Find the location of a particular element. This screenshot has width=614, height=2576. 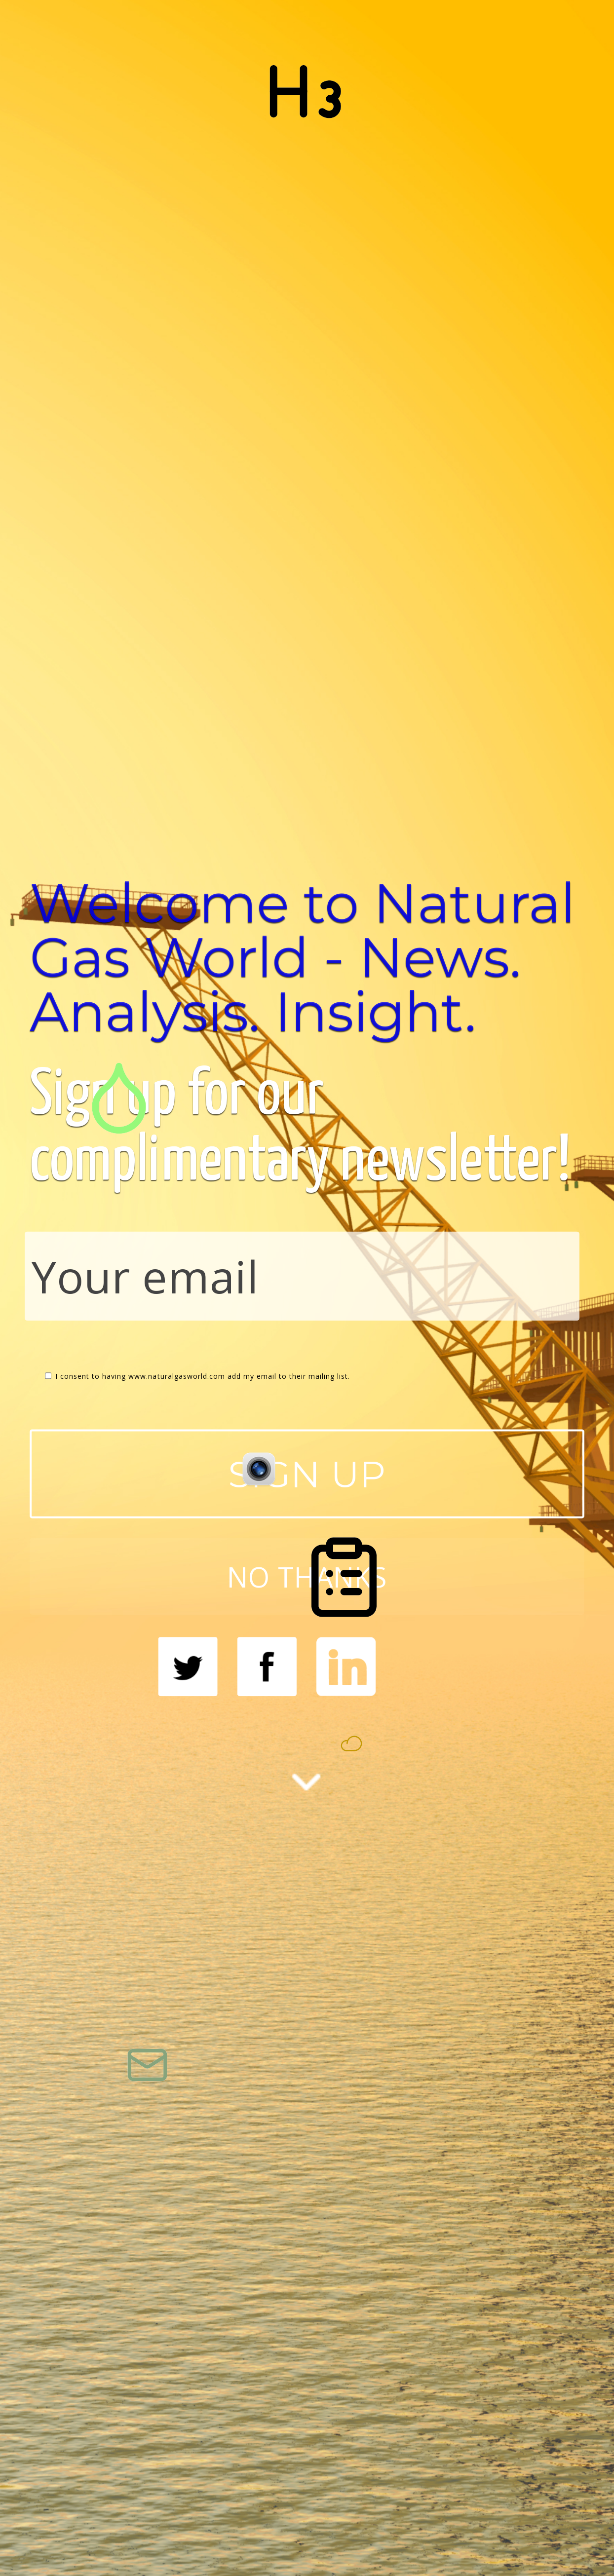

format text as heading level 3 is located at coordinates (304, 91).